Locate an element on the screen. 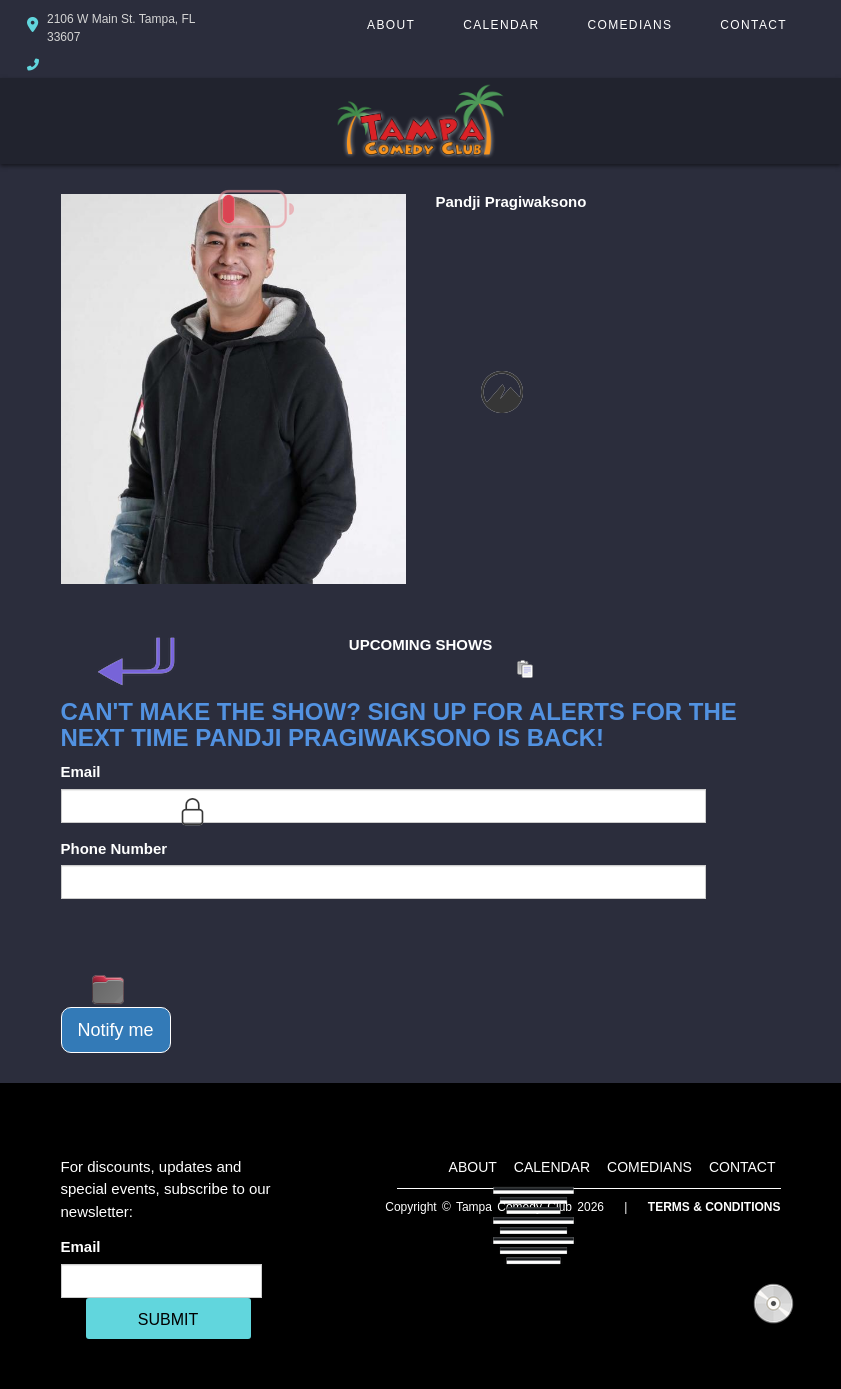 Image resolution: width=841 pixels, height=1389 pixels. audio CD device detected is located at coordinates (773, 1303).